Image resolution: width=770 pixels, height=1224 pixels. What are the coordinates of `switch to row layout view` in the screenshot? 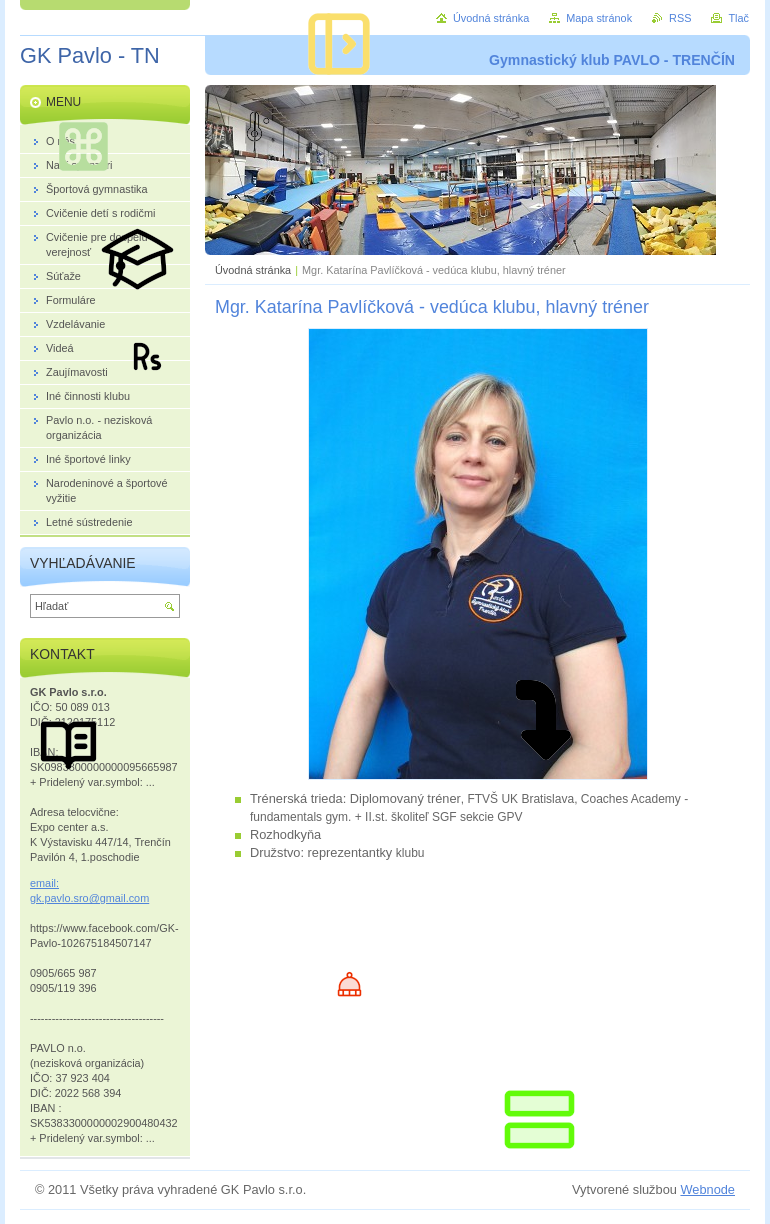 It's located at (539, 1119).